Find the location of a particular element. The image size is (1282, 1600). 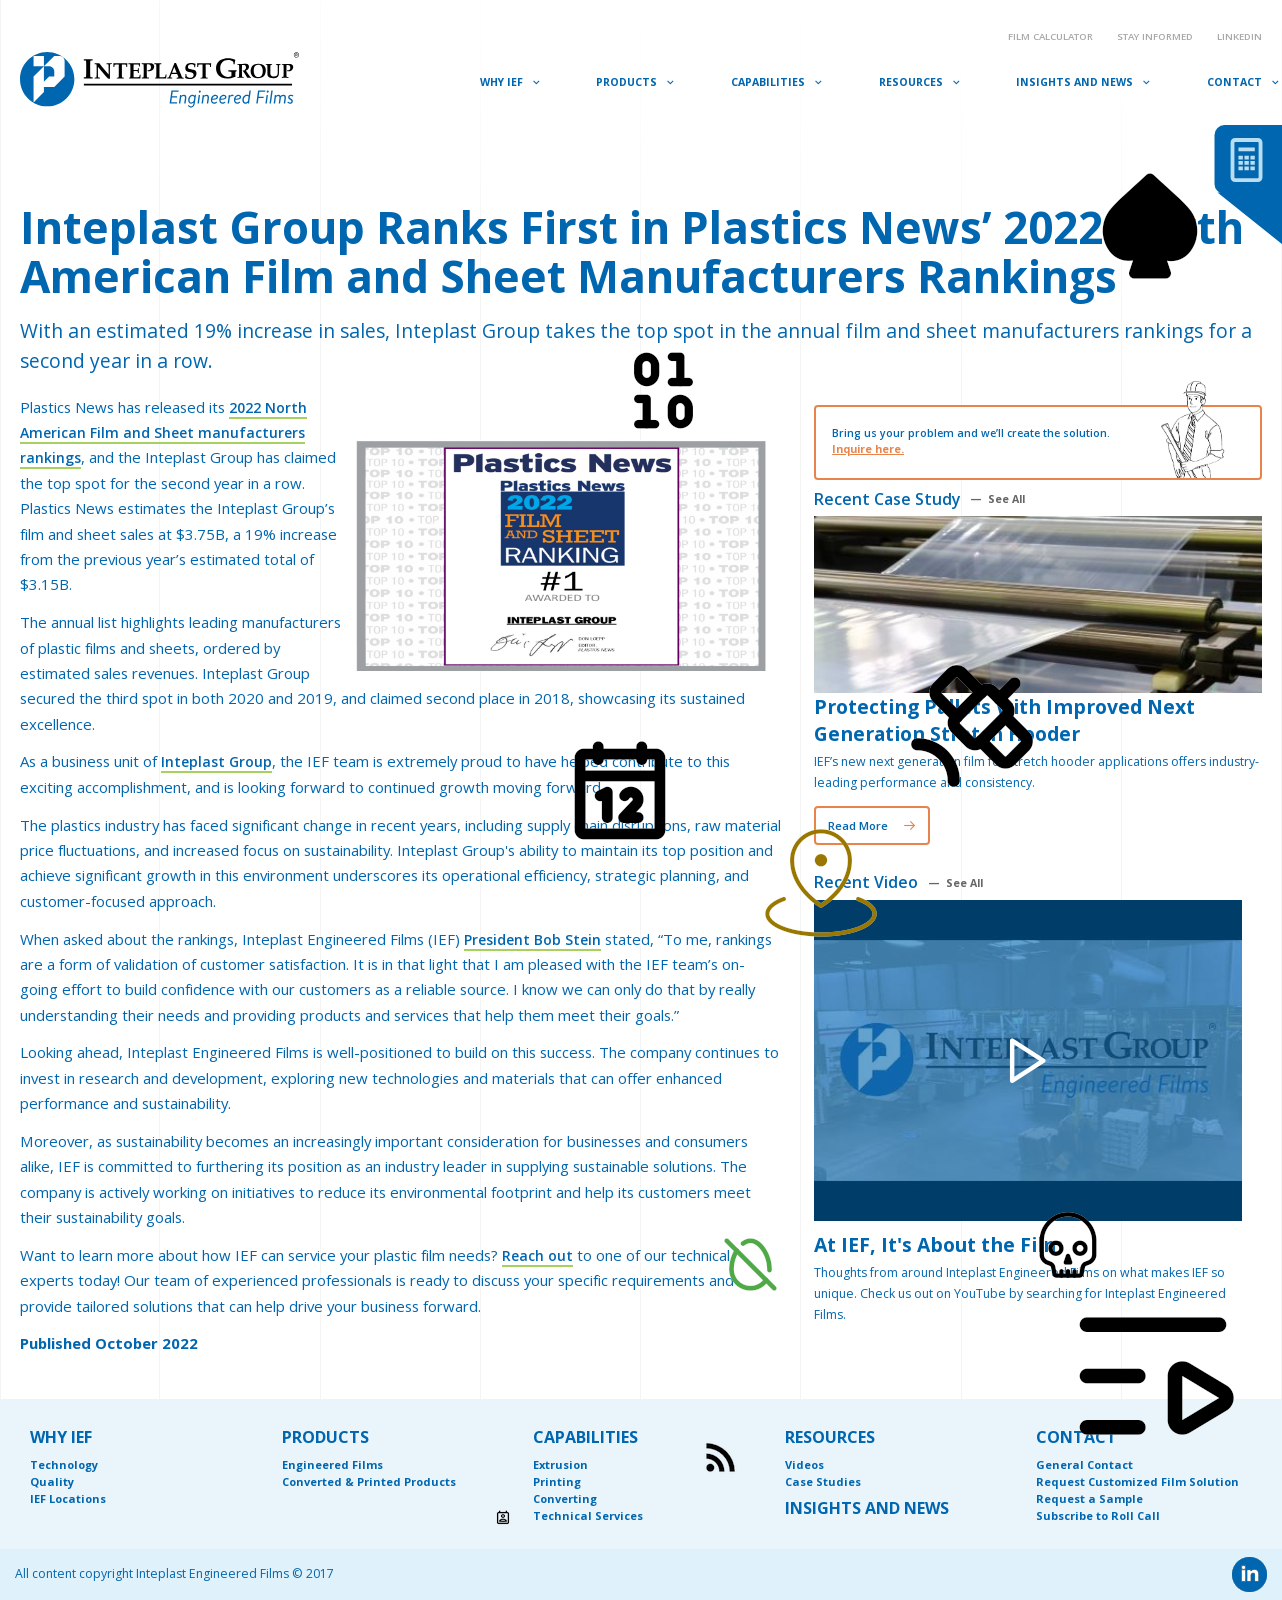

spade suit symbol for card games is located at coordinates (1150, 226).